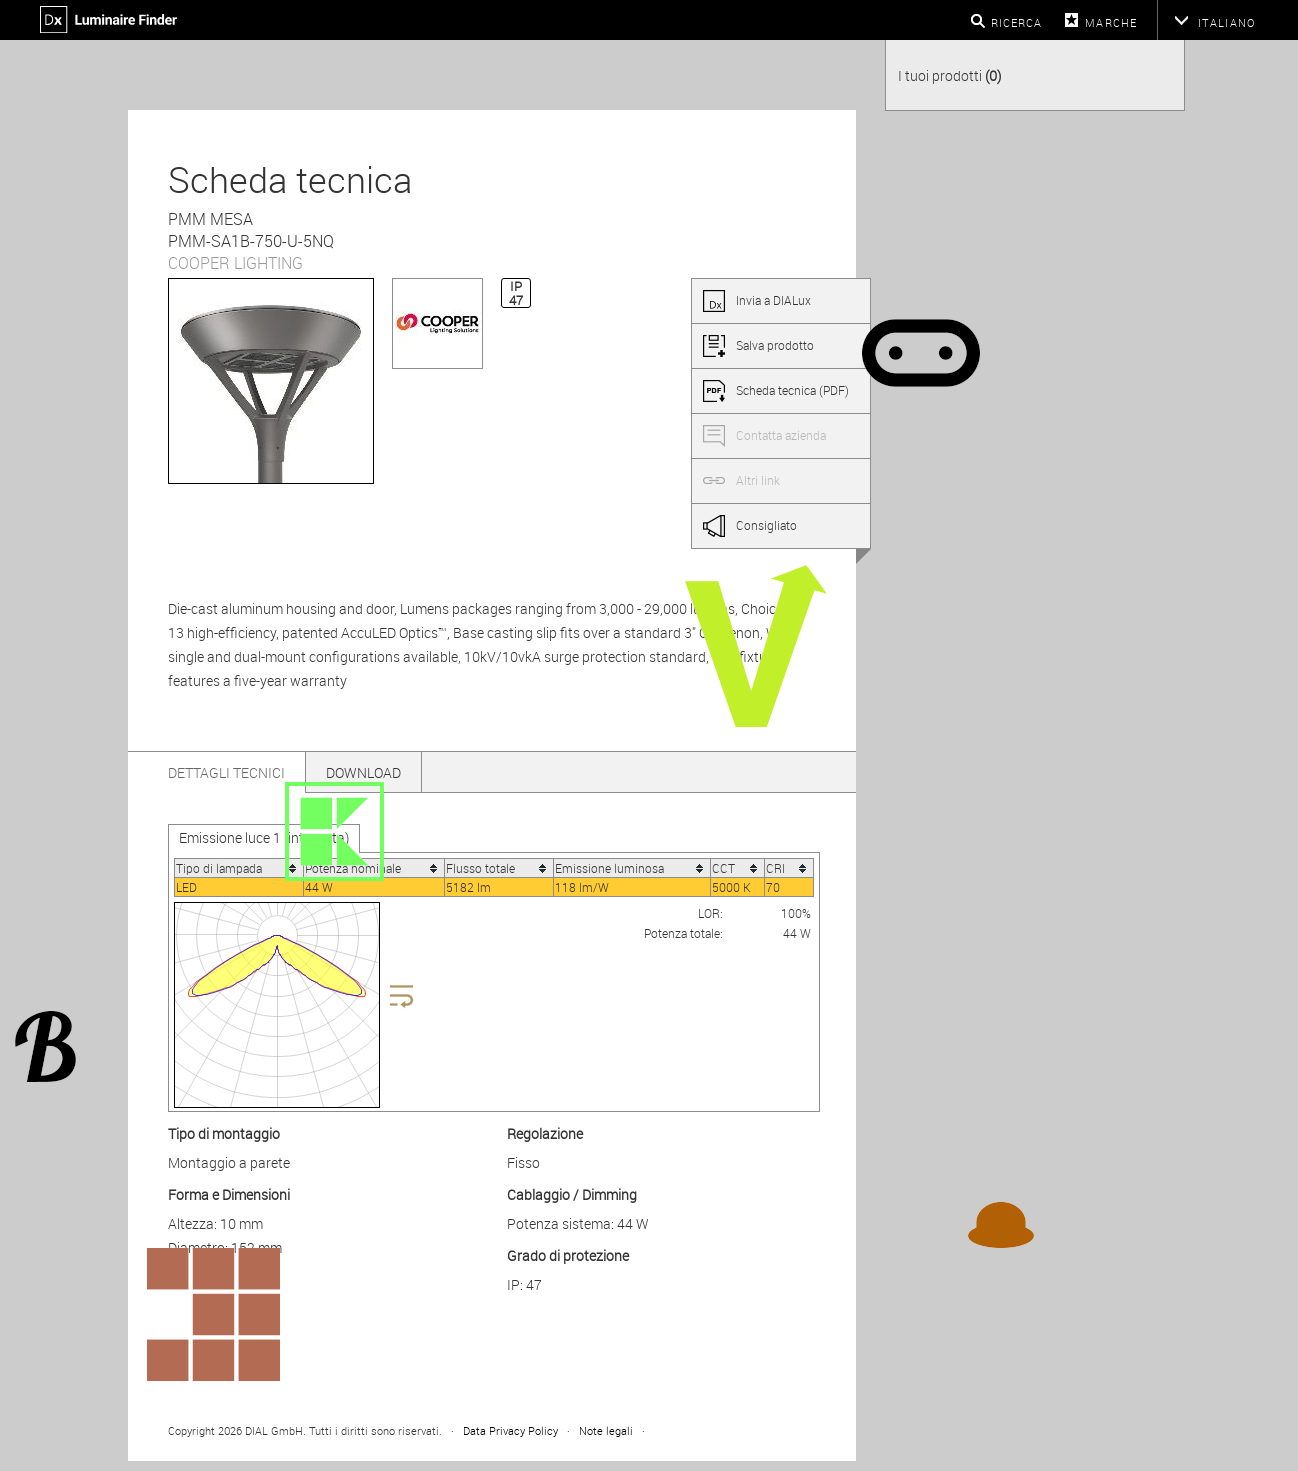 Image resolution: width=1298 pixels, height=1471 pixels. I want to click on micro:bit brand logo, so click(921, 353).